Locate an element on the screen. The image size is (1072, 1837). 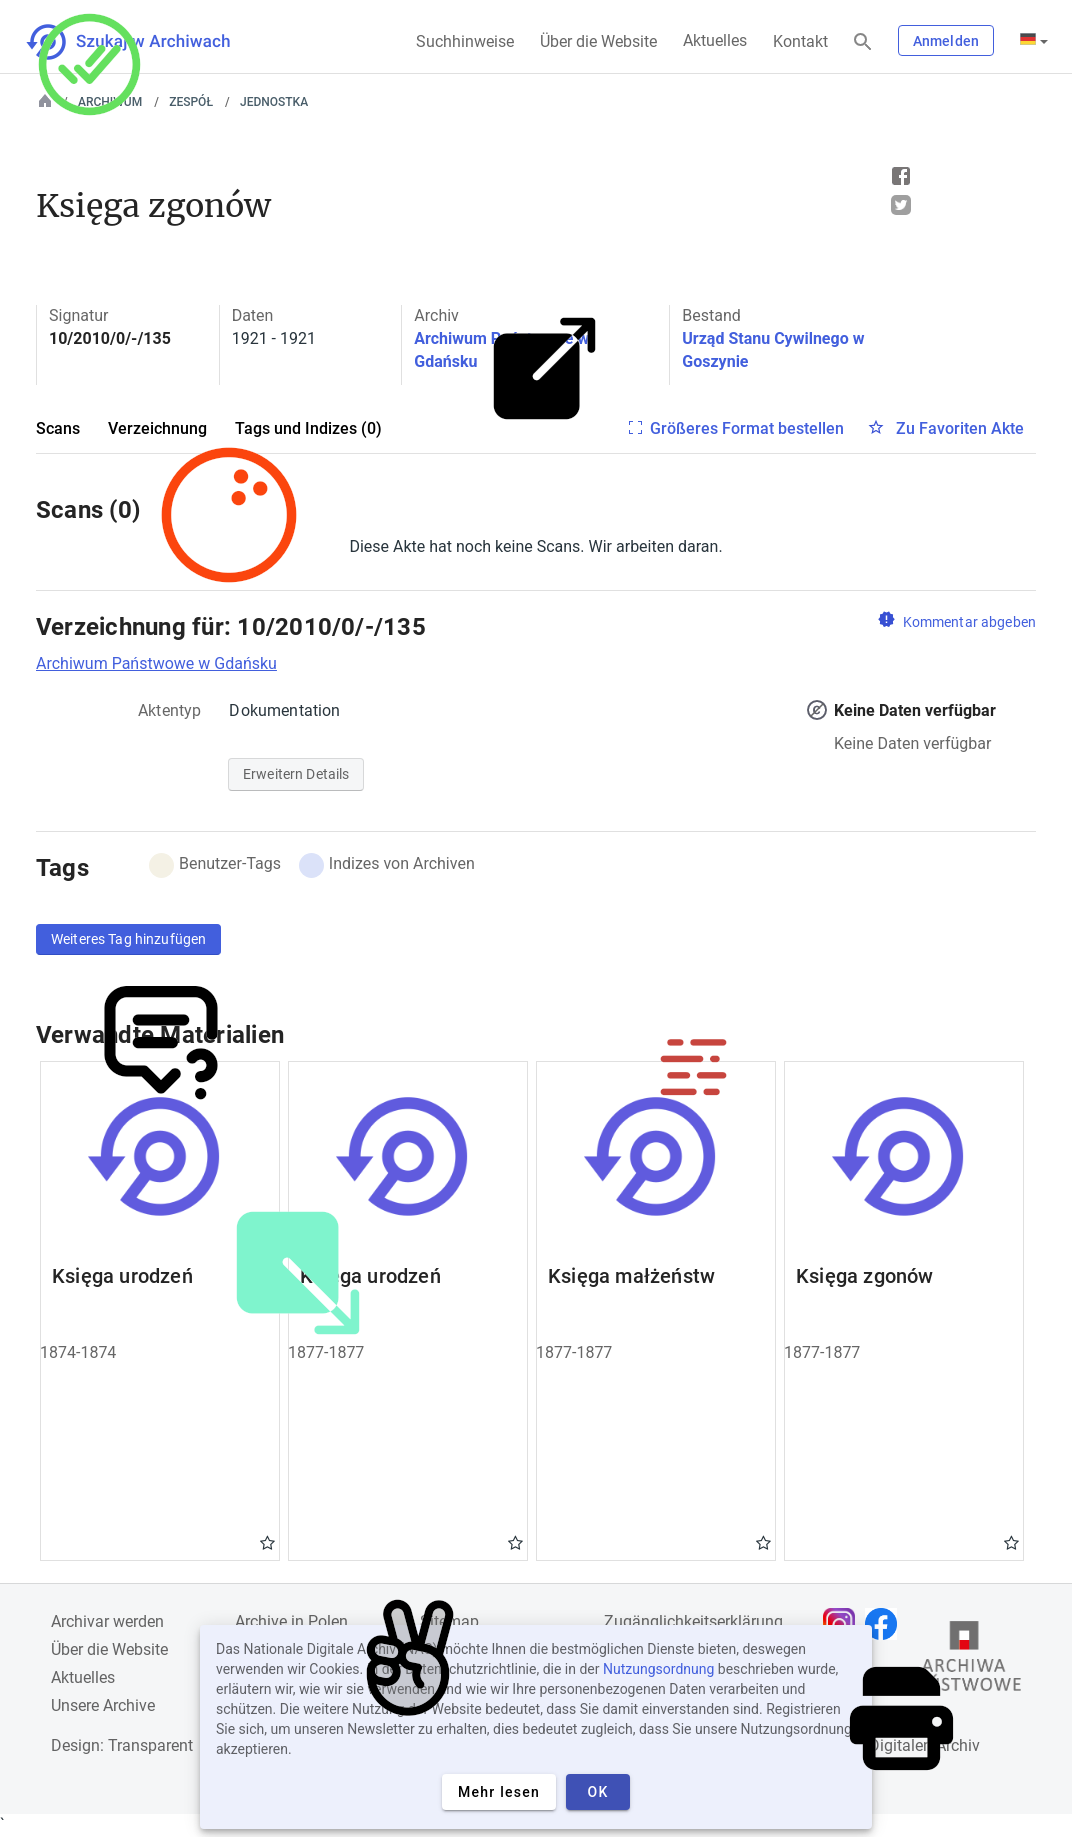
peace sign gesture or emoji reaction is located at coordinates (408, 1658).